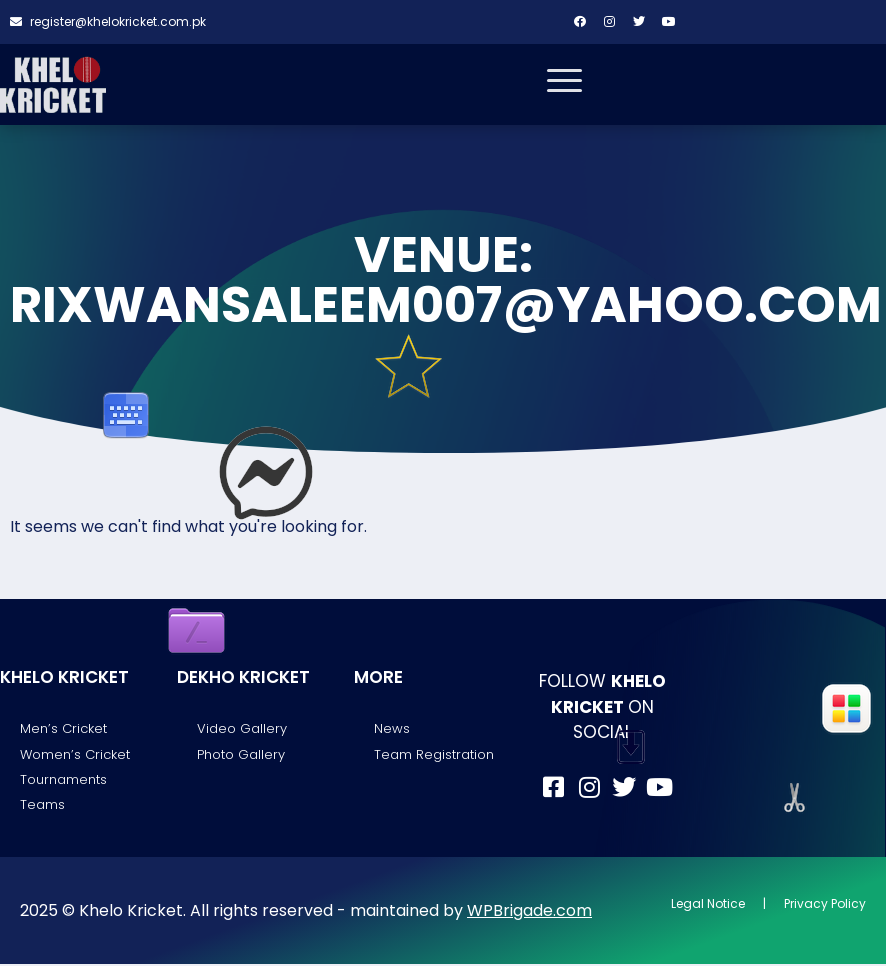 The height and width of the screenshot is (966, 886). What do you see at coordinates (632, 747) in the screenshot?
I see `download a file or application` at bounding box center [632, 747].